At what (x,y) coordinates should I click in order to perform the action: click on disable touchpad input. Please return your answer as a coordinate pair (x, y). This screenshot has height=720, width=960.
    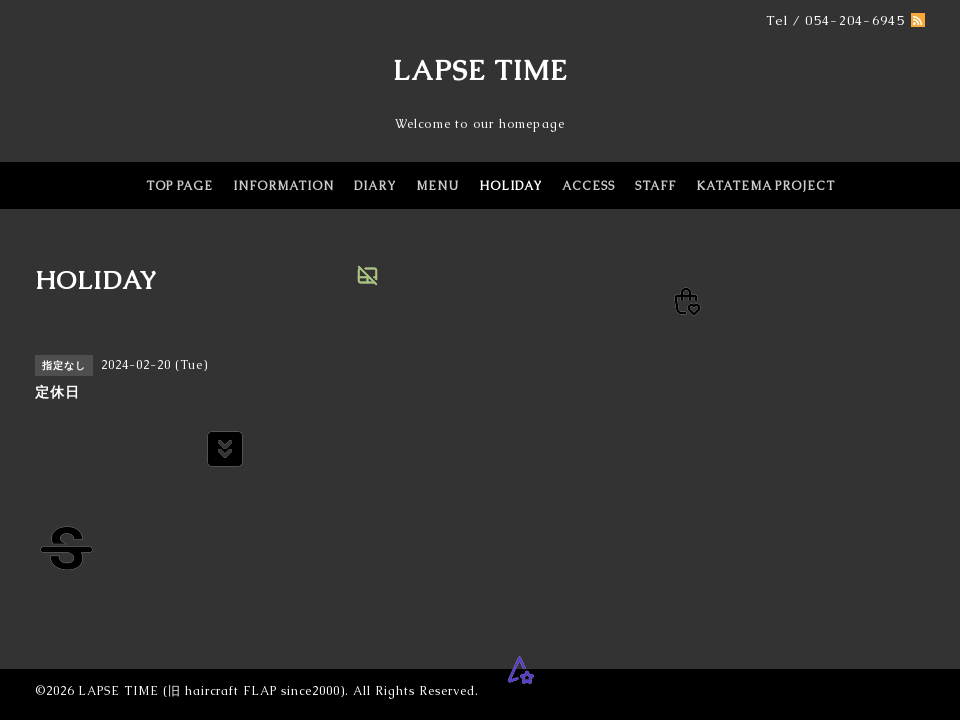
    Looking at the image, I should click on (367, 275).